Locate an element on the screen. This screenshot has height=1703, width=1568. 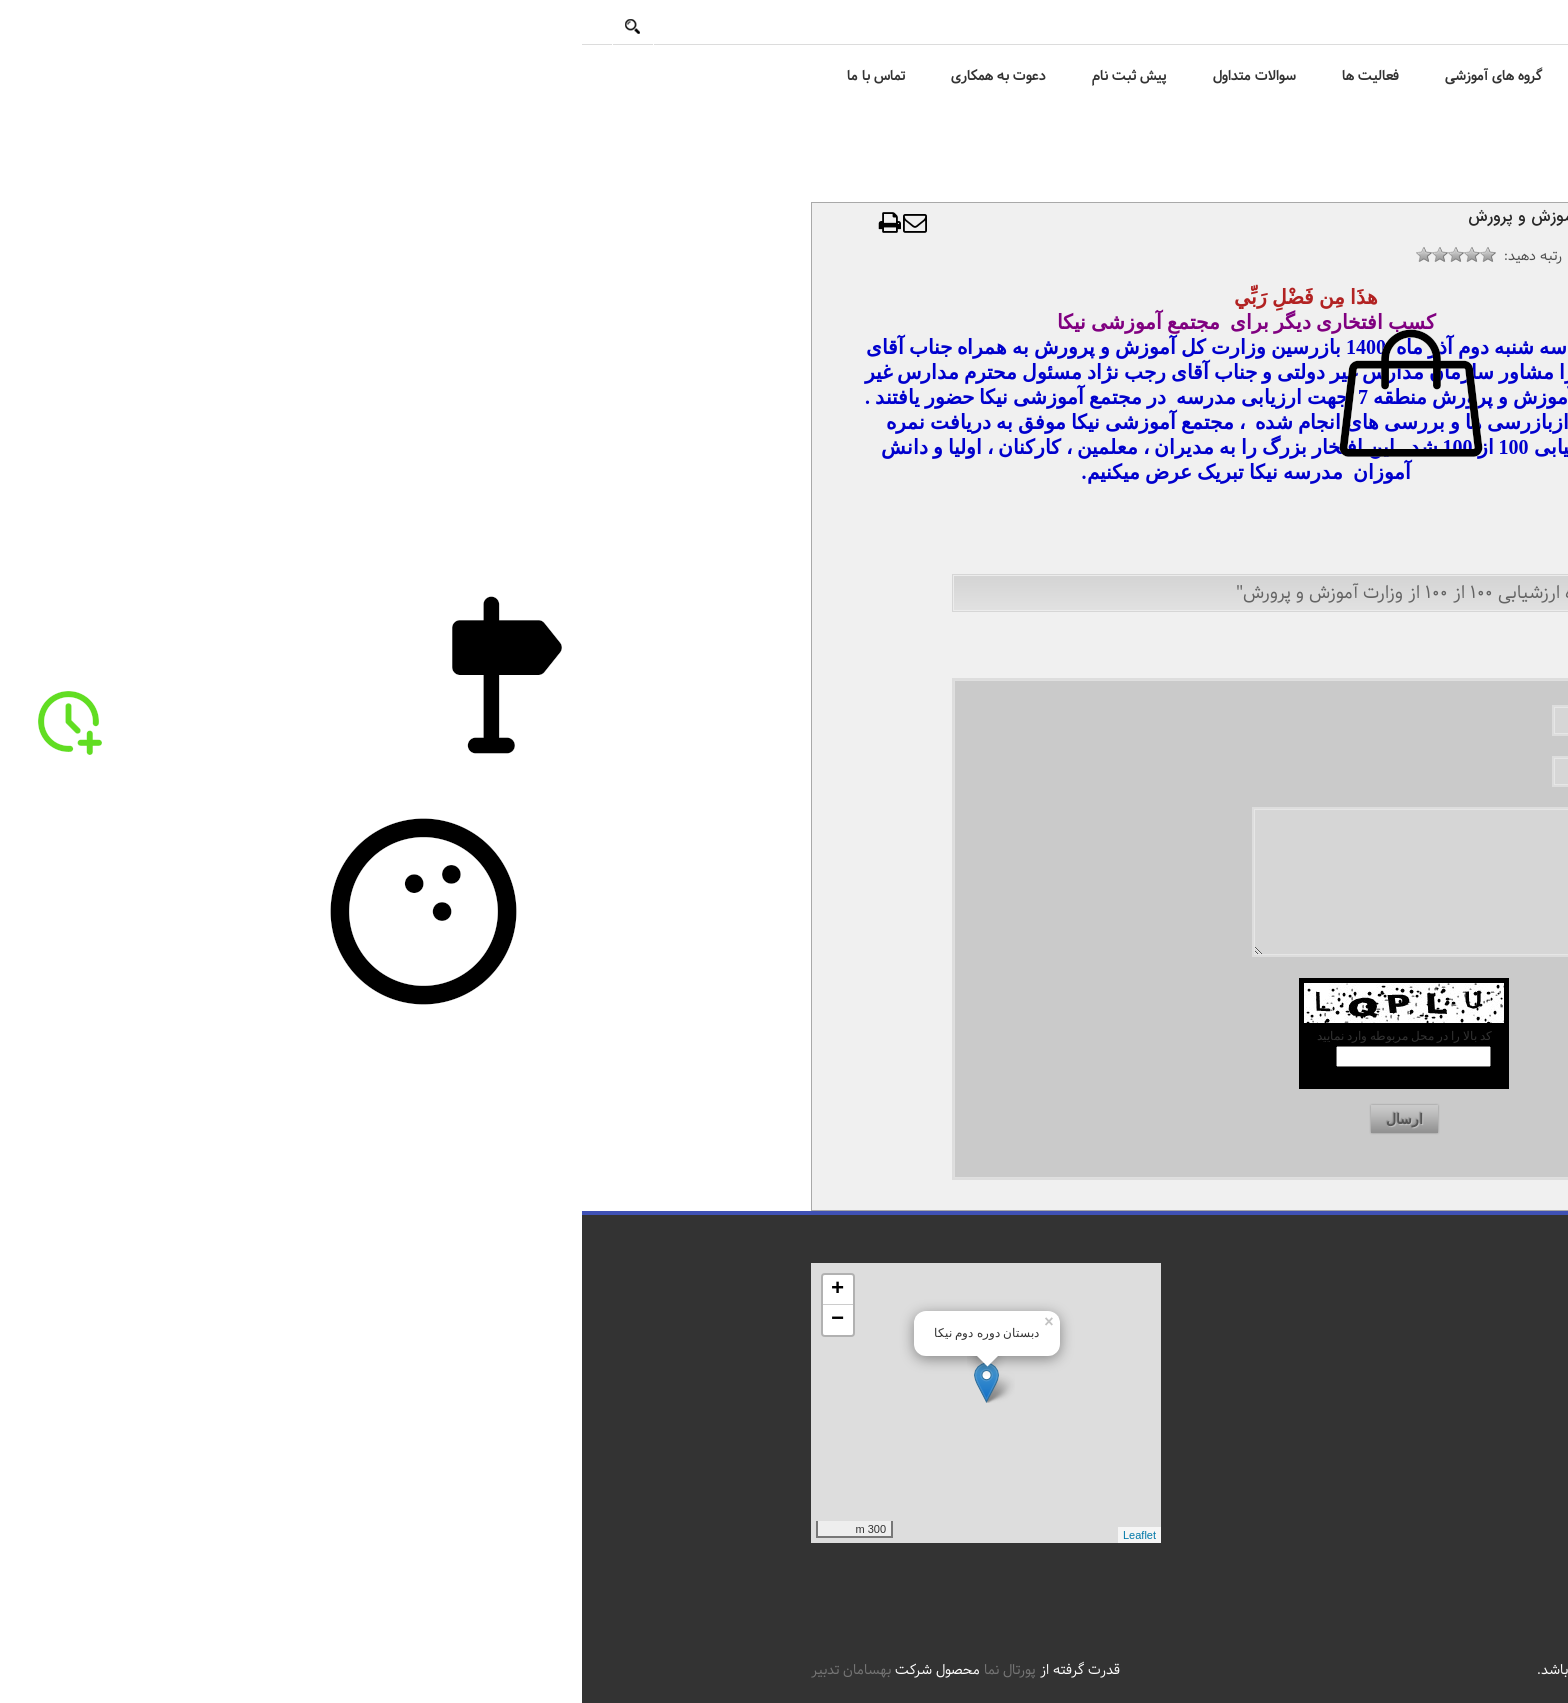
add a new timer or alarm is located at coordinates (68, 721).